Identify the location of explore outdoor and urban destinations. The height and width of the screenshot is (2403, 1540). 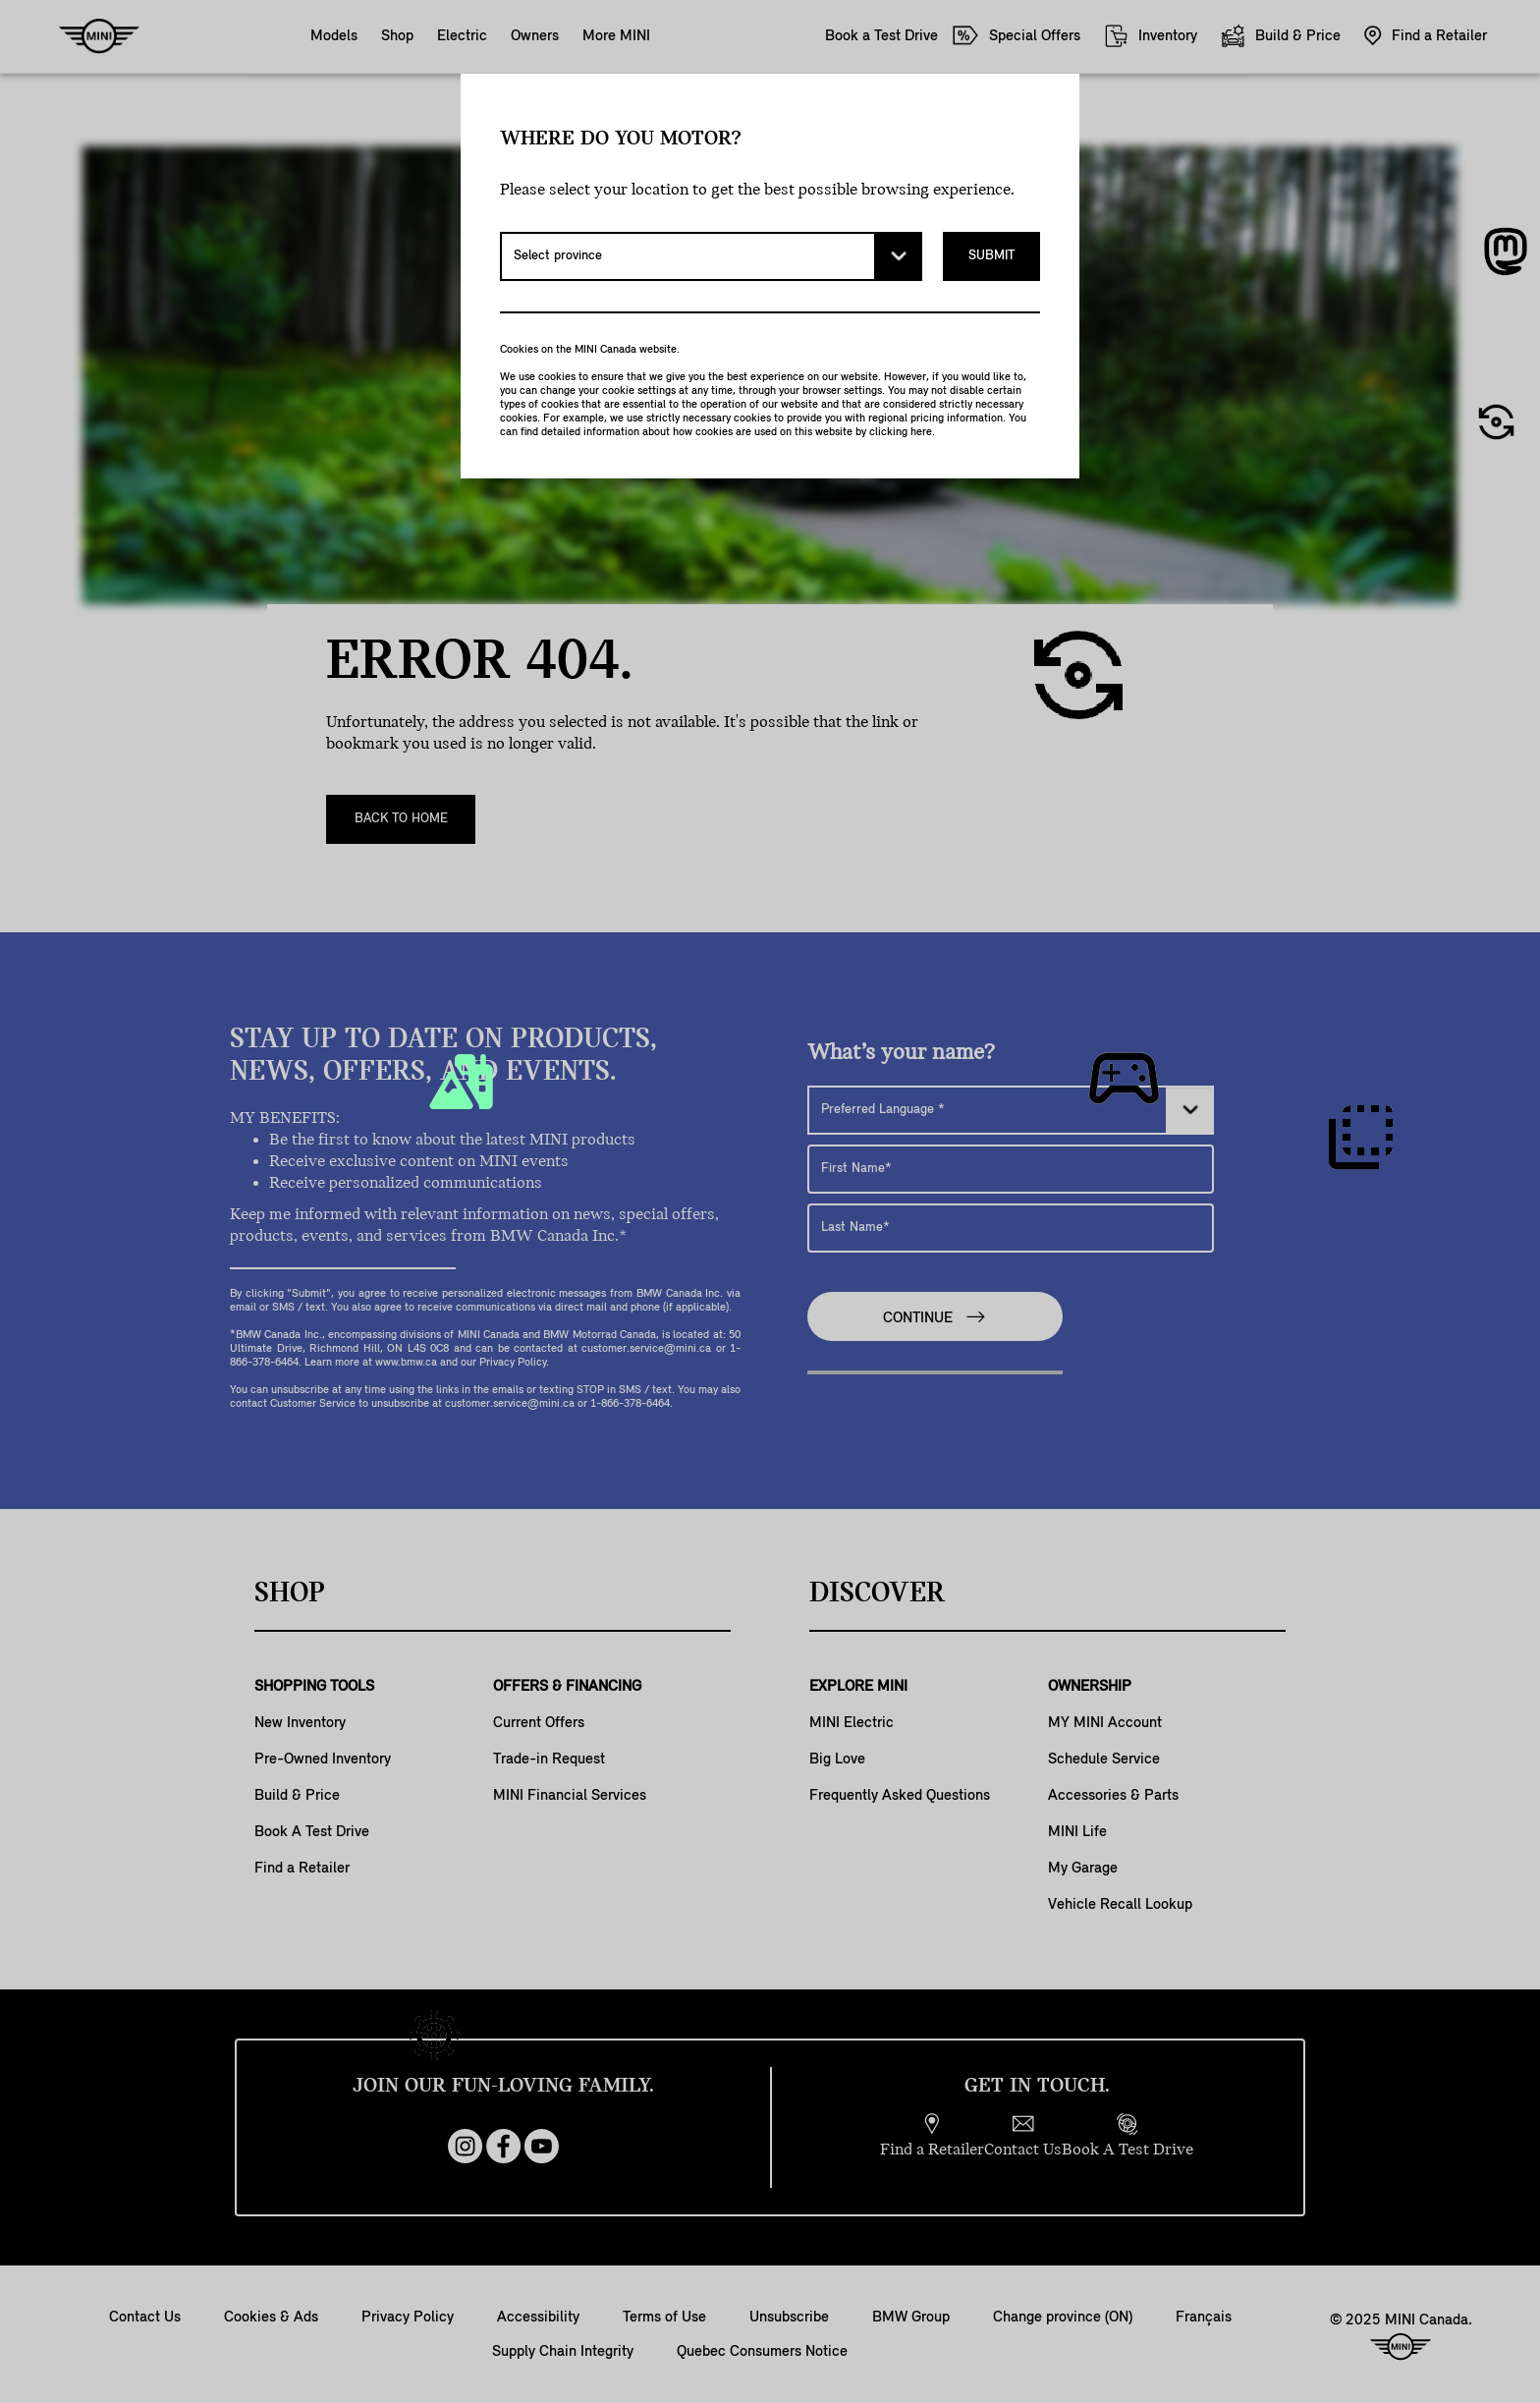
(462, 1082).